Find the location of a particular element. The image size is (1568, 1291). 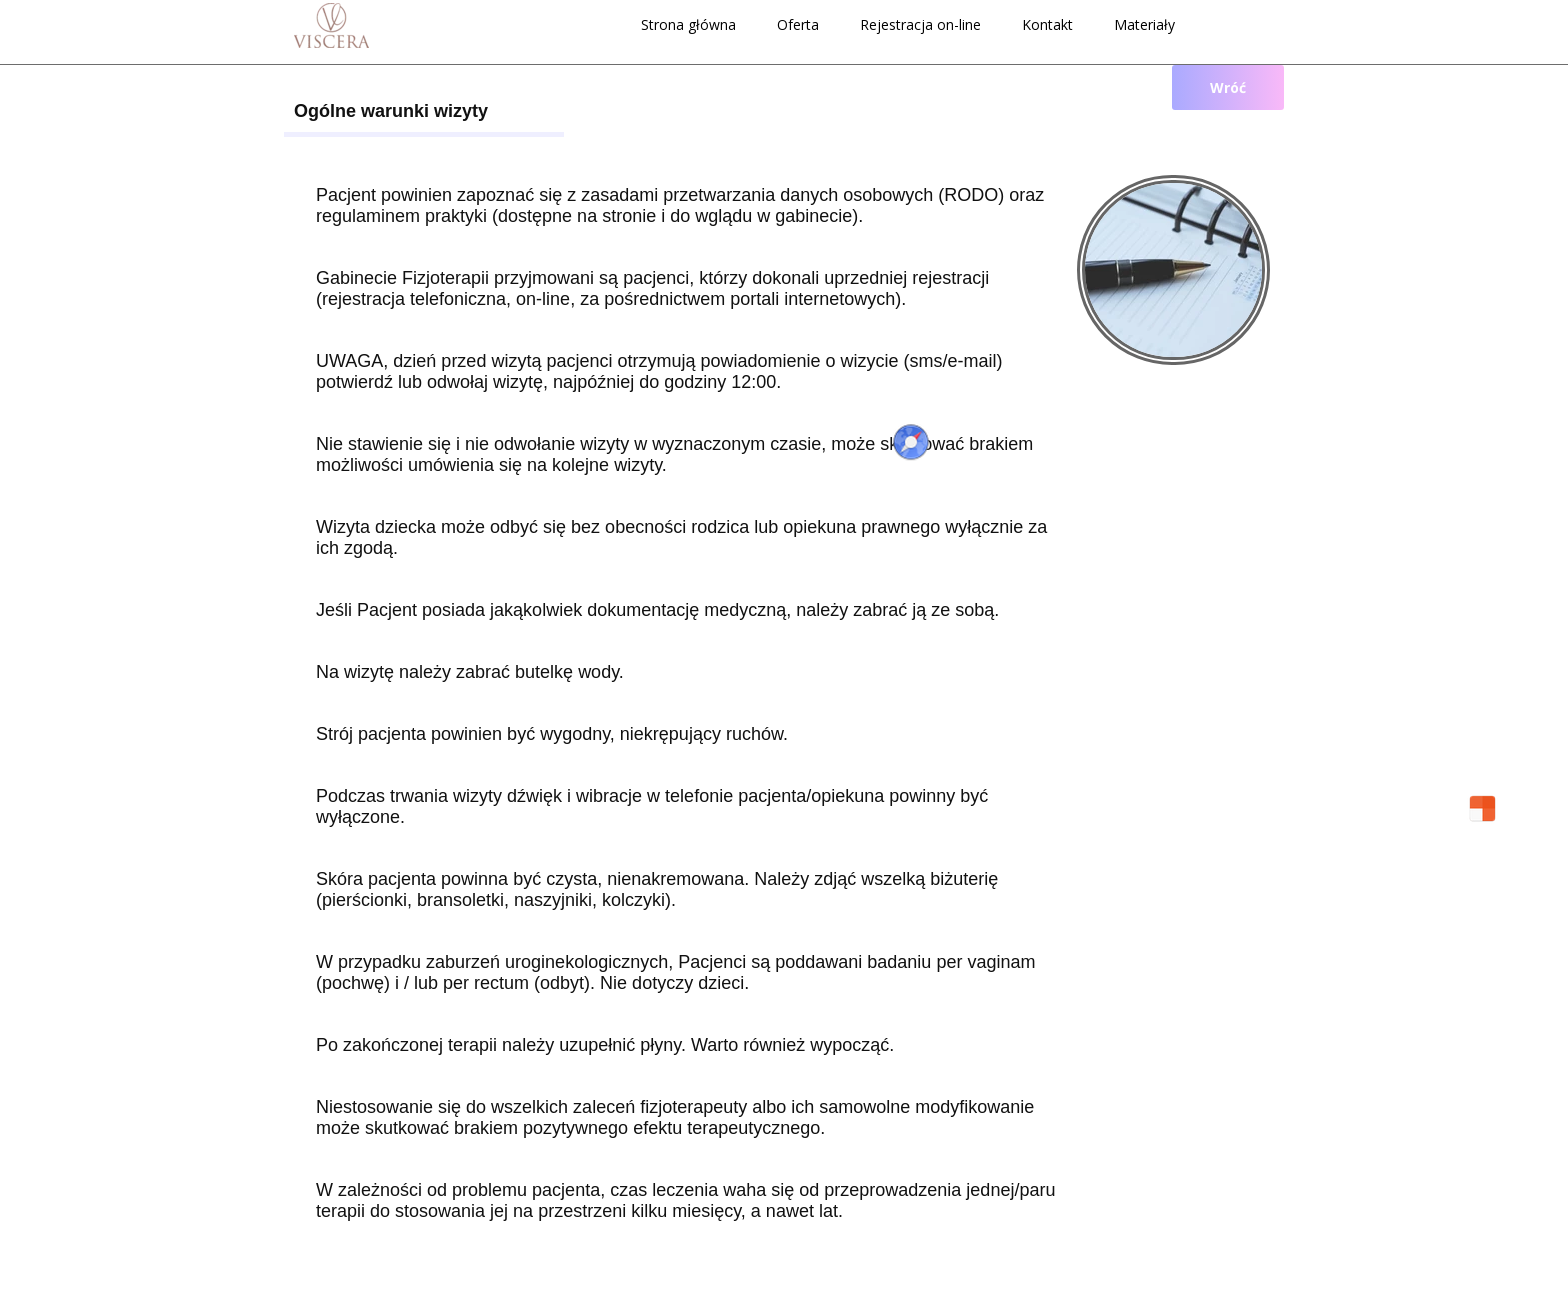

open the web browser app is located at coordinates (911, 442).